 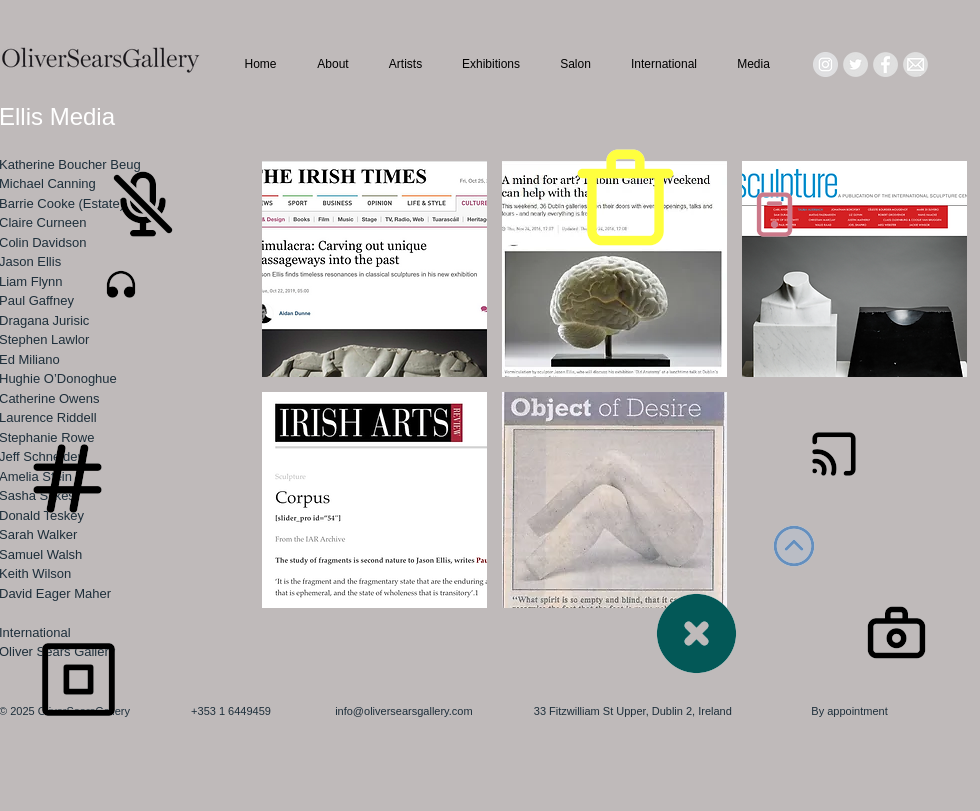 What do you see at coordinates (121, 285) in the screenshot?
I see `listen to audio or music` at bounding box center [121, 285].